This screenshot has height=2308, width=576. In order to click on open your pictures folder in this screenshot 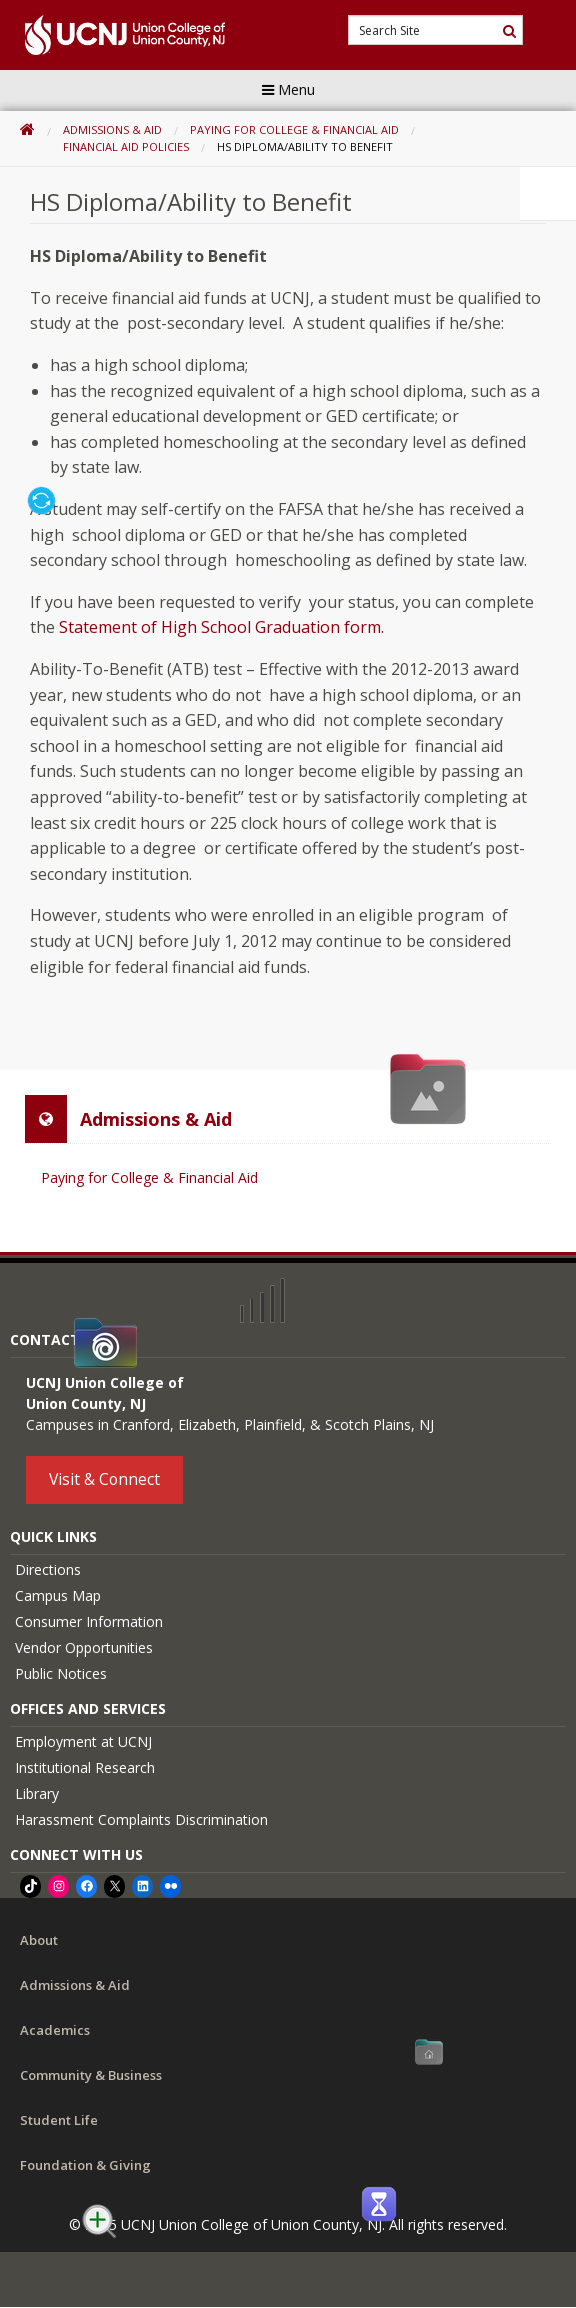, I will do `click(428, 1089)`.